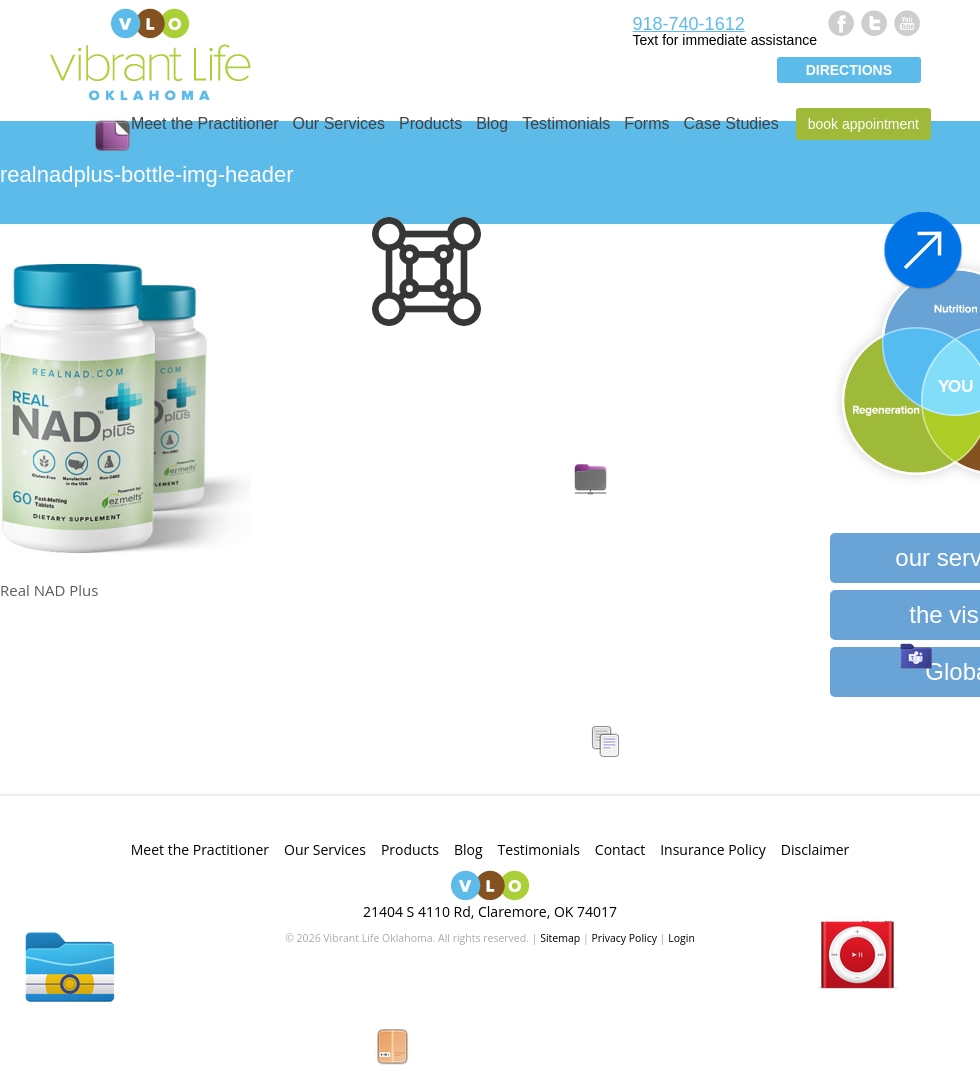 Image resolution: width=980 pixels, height=1071 pixels. What do you see at coordinates (426, 271) in the screenshot?
I see `open gnome boxes virtual machine manager` at bounding box center [426, 271].